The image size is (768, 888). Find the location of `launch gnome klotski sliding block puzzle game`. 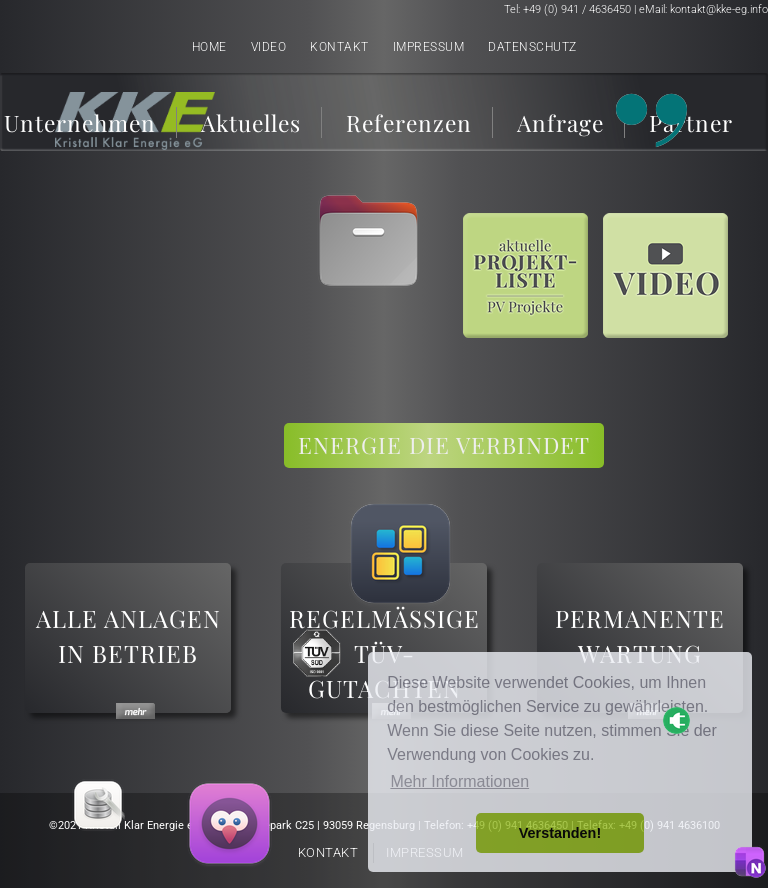

launch gnome klotski sliding block puzzle game is located at coordinates (400, 553).